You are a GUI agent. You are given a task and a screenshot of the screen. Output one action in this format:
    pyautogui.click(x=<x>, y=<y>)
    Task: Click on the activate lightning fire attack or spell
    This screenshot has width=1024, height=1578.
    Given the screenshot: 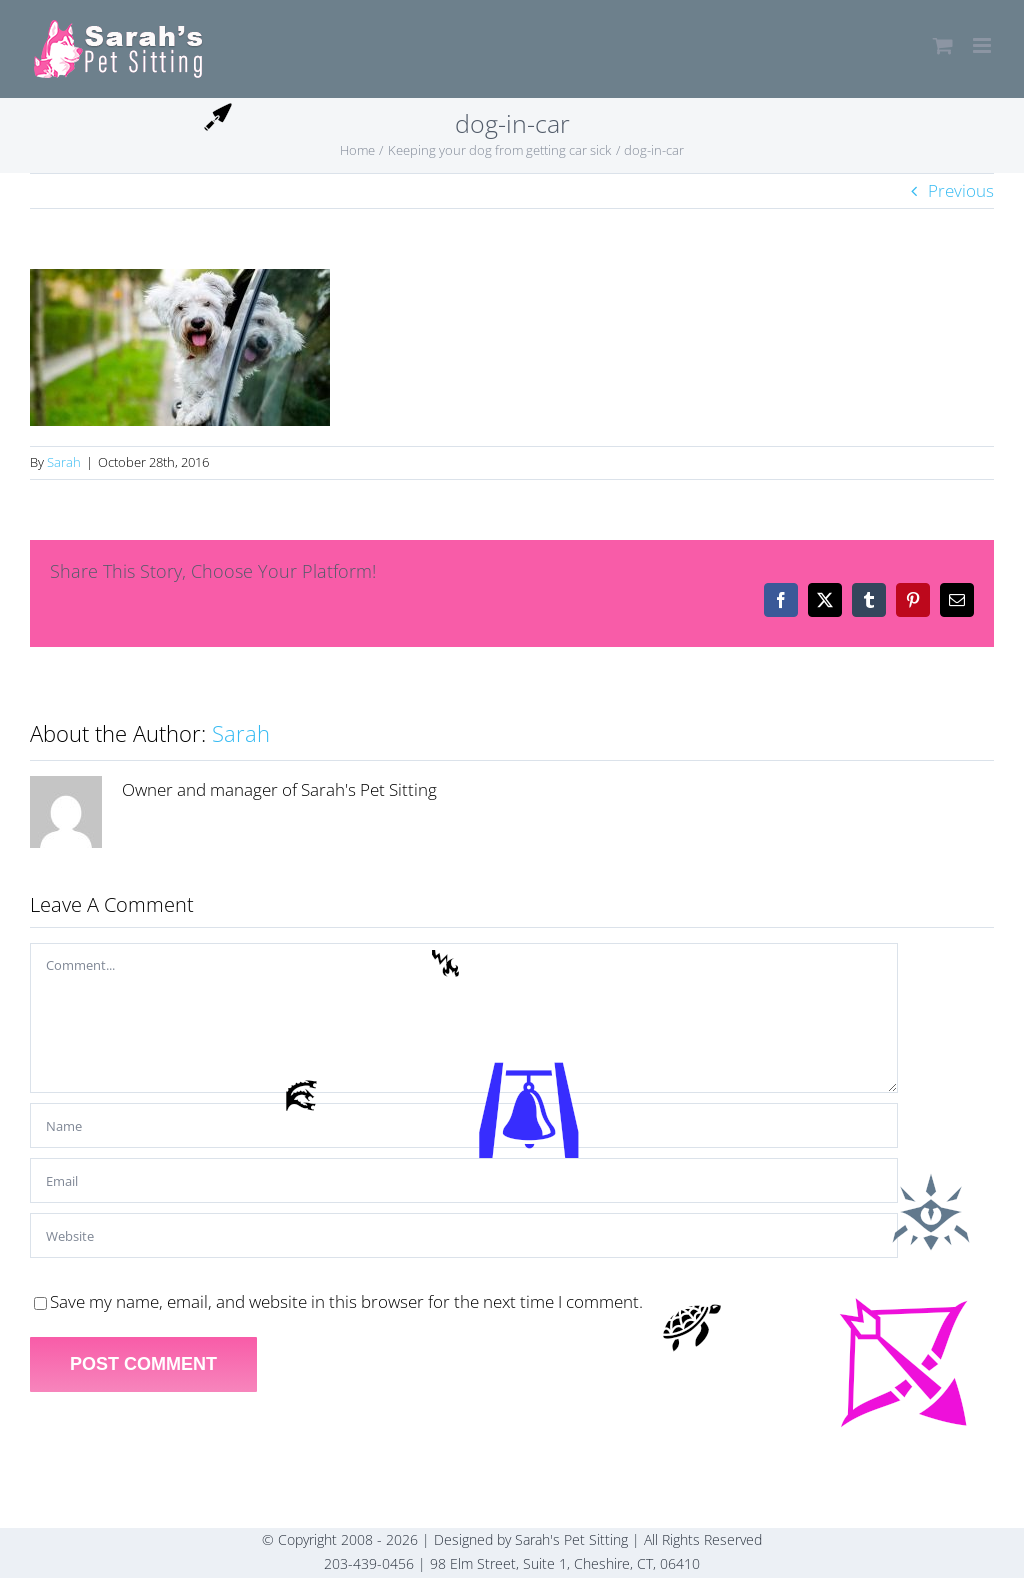 What is the action you would take?
    pyautogui.click(x=445, y=963)
    